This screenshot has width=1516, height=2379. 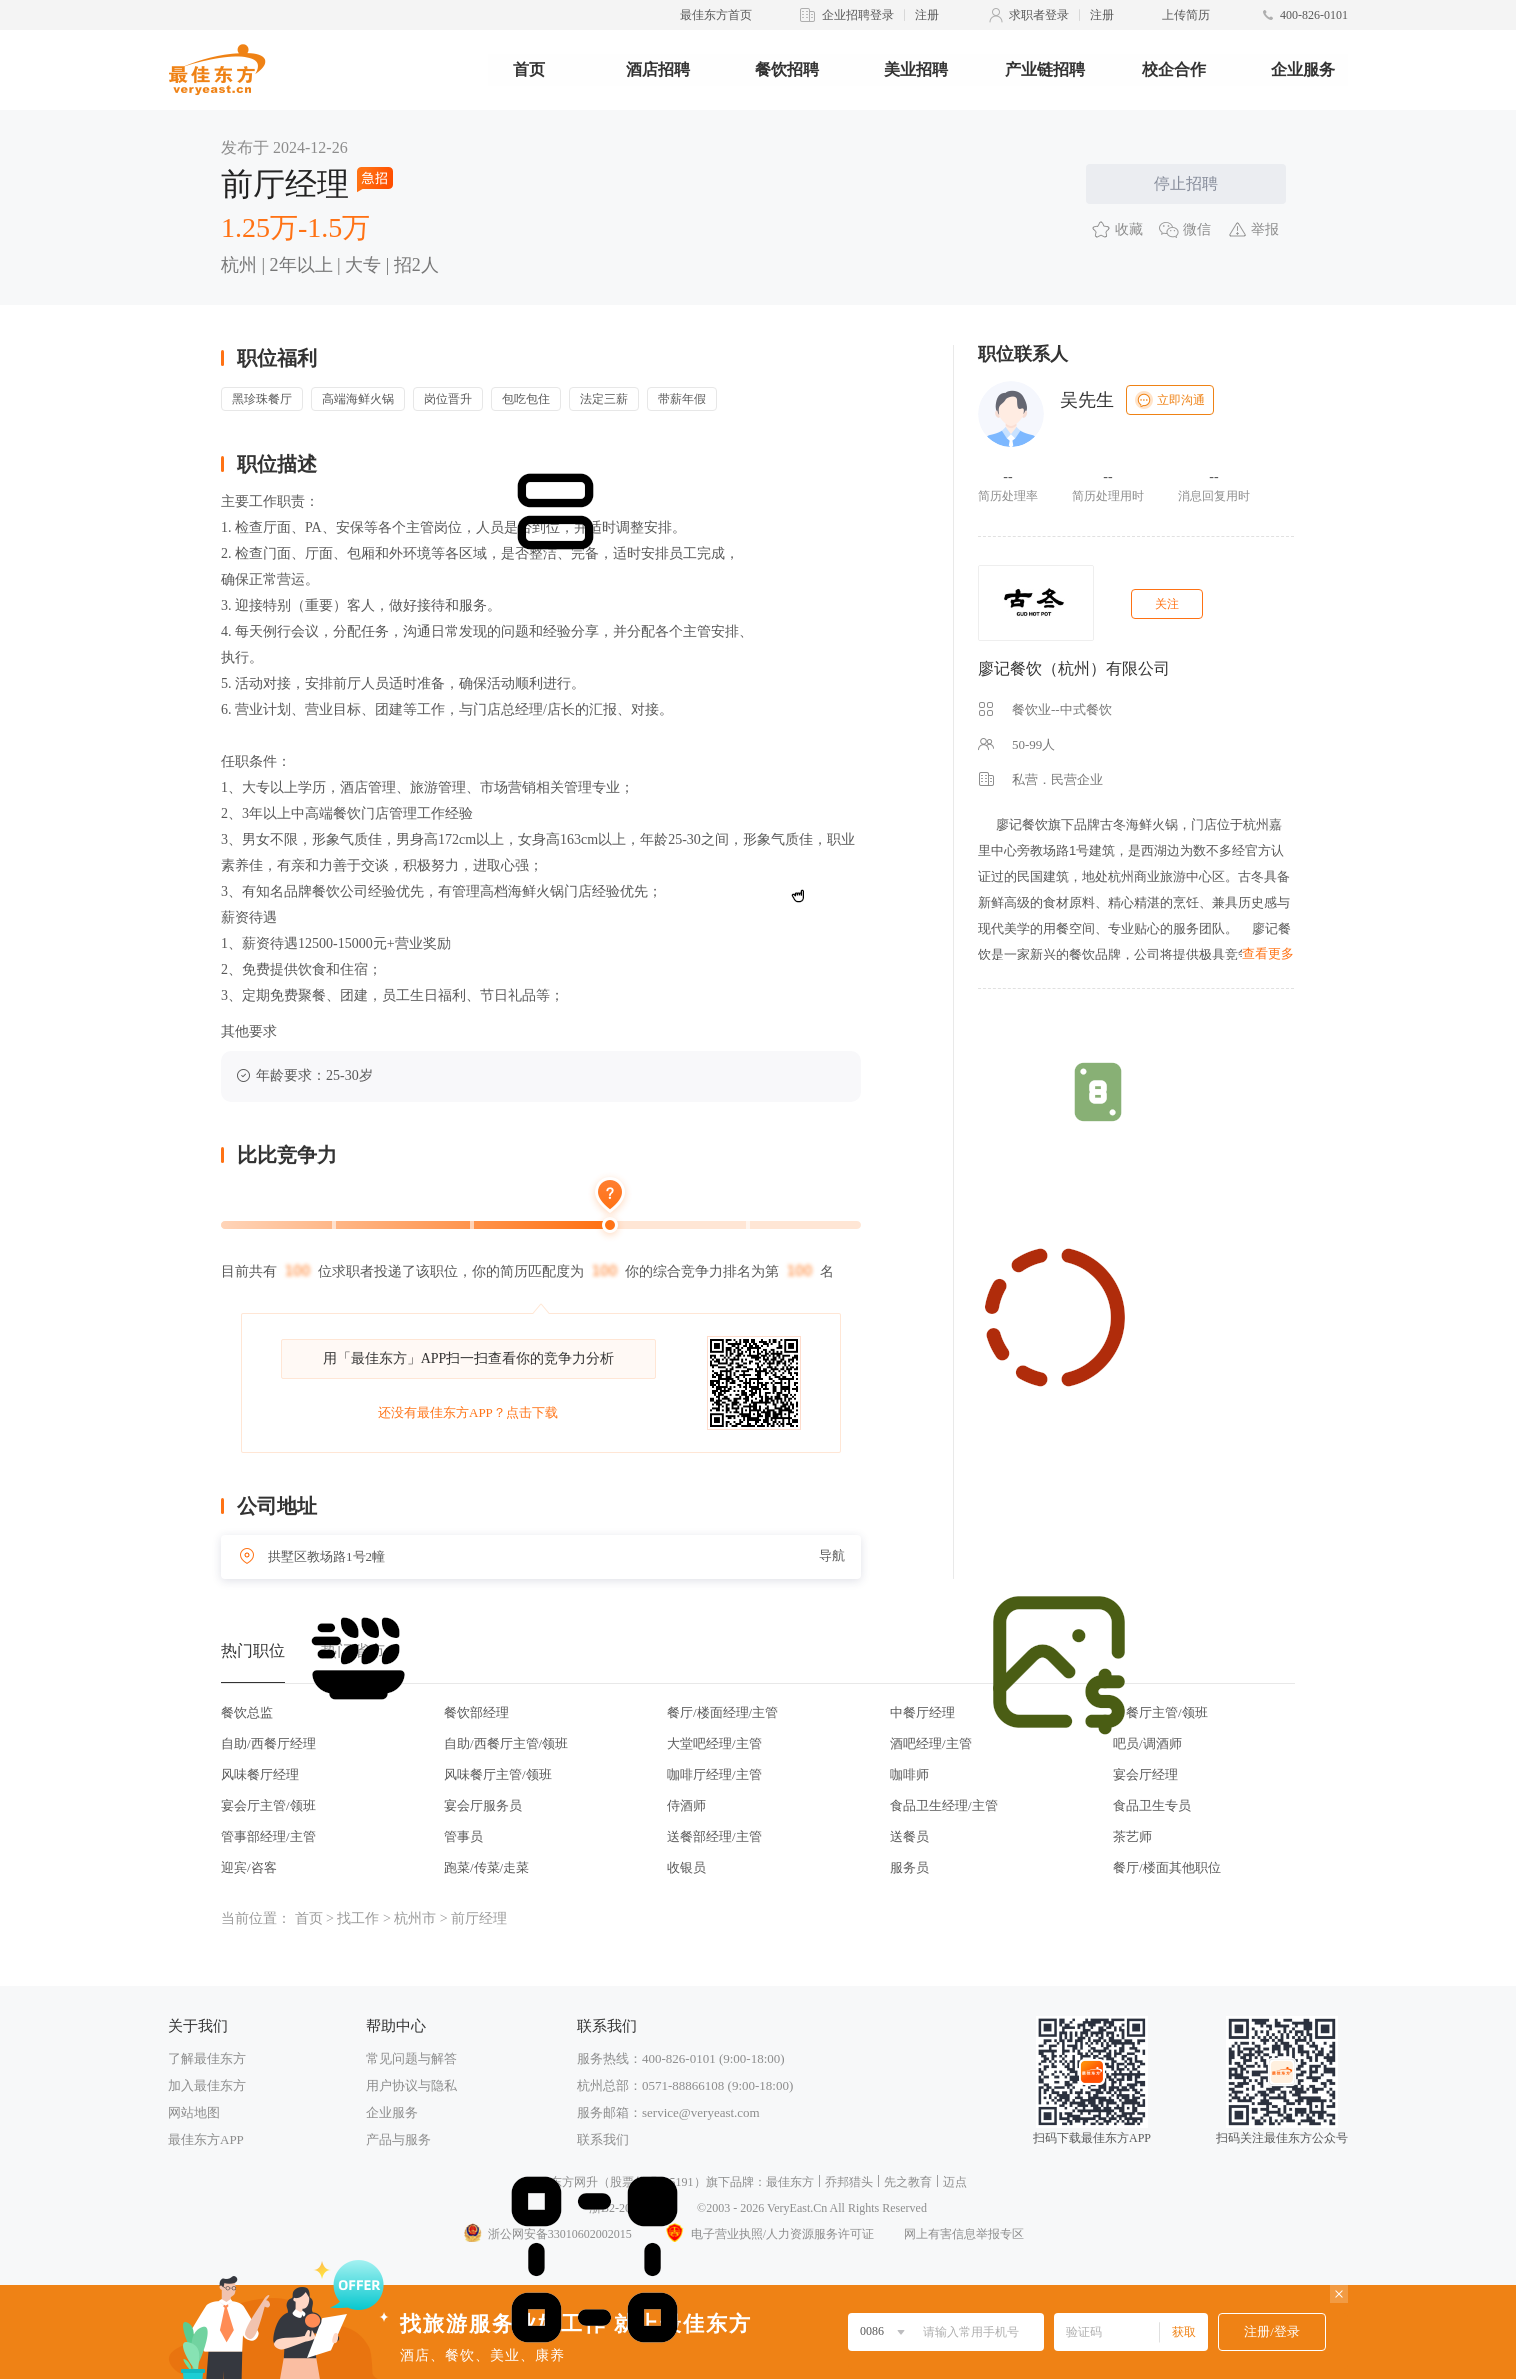 What do you see at coordinates (1054, 1317) in the screenshot?
I see `indicates loading or processing in progress` at bounding box center [1054, 1317].